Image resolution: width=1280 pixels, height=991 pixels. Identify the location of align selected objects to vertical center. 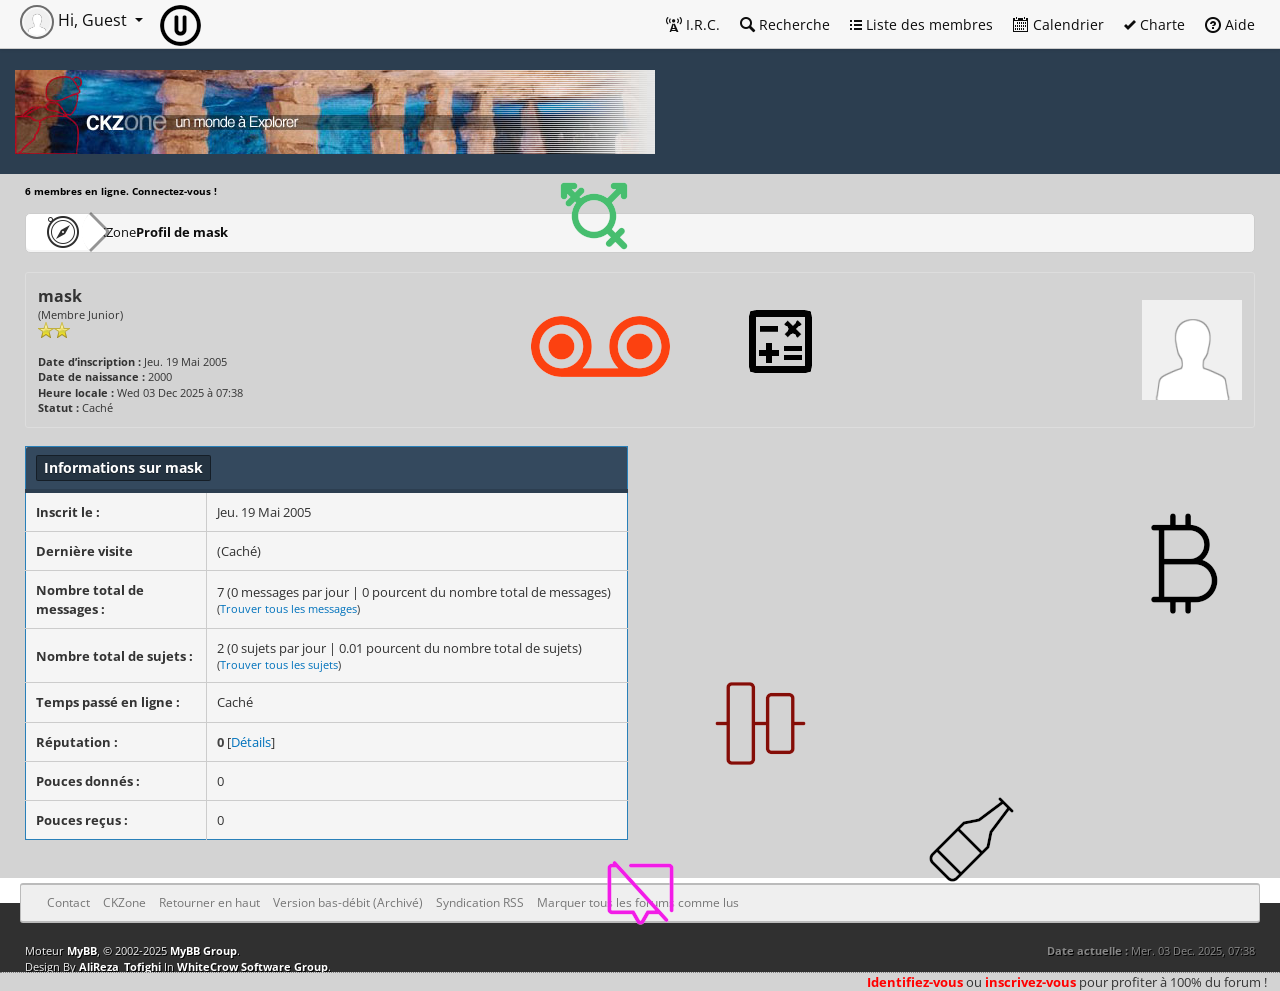
(760, 723).